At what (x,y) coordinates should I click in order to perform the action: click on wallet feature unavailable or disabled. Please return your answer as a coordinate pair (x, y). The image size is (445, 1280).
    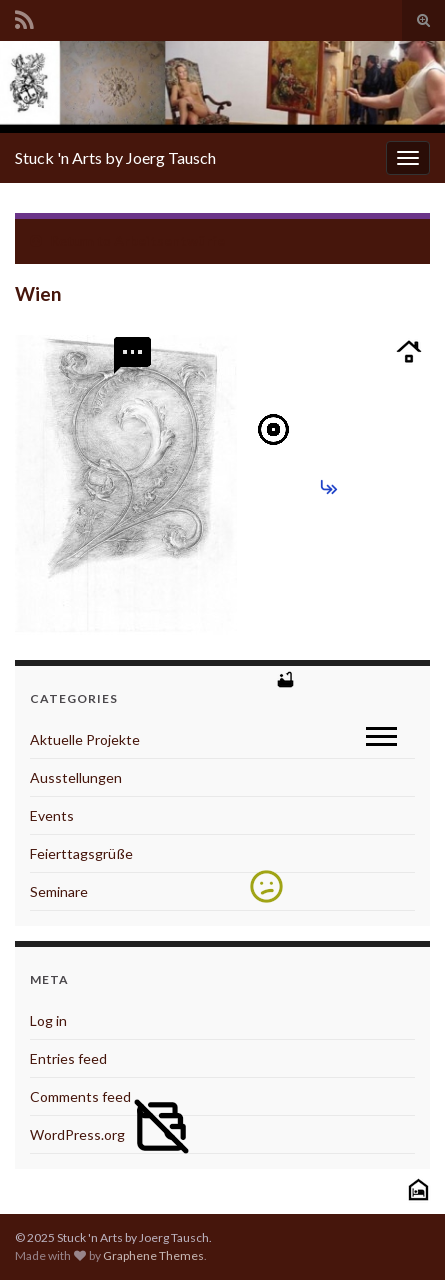
    Looking at the image, I should click on (161, 1126).